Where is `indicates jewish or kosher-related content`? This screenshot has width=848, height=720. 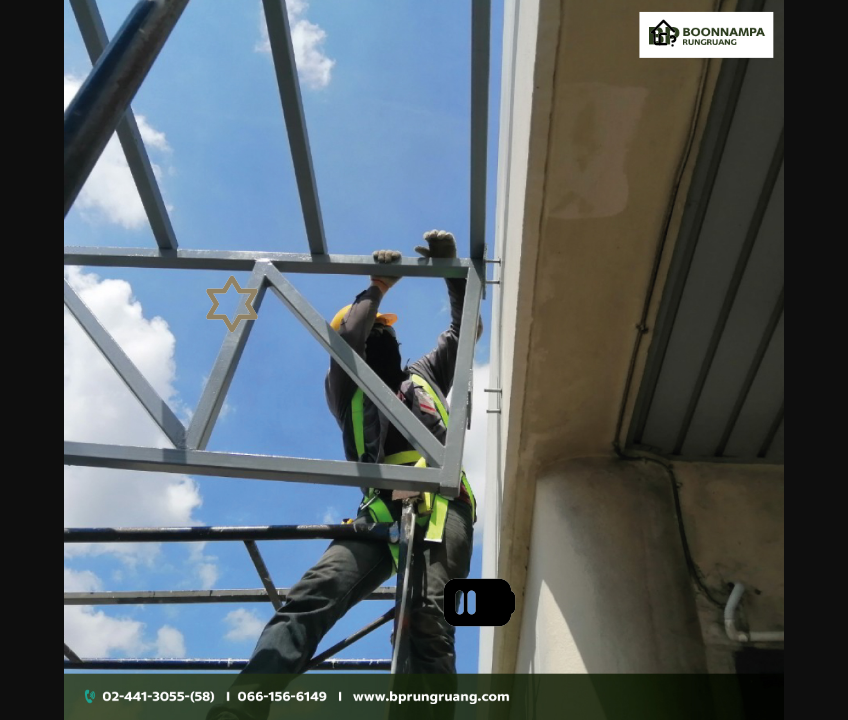 indicates jewish or kosher-related content is located at coordinates (232, 304).